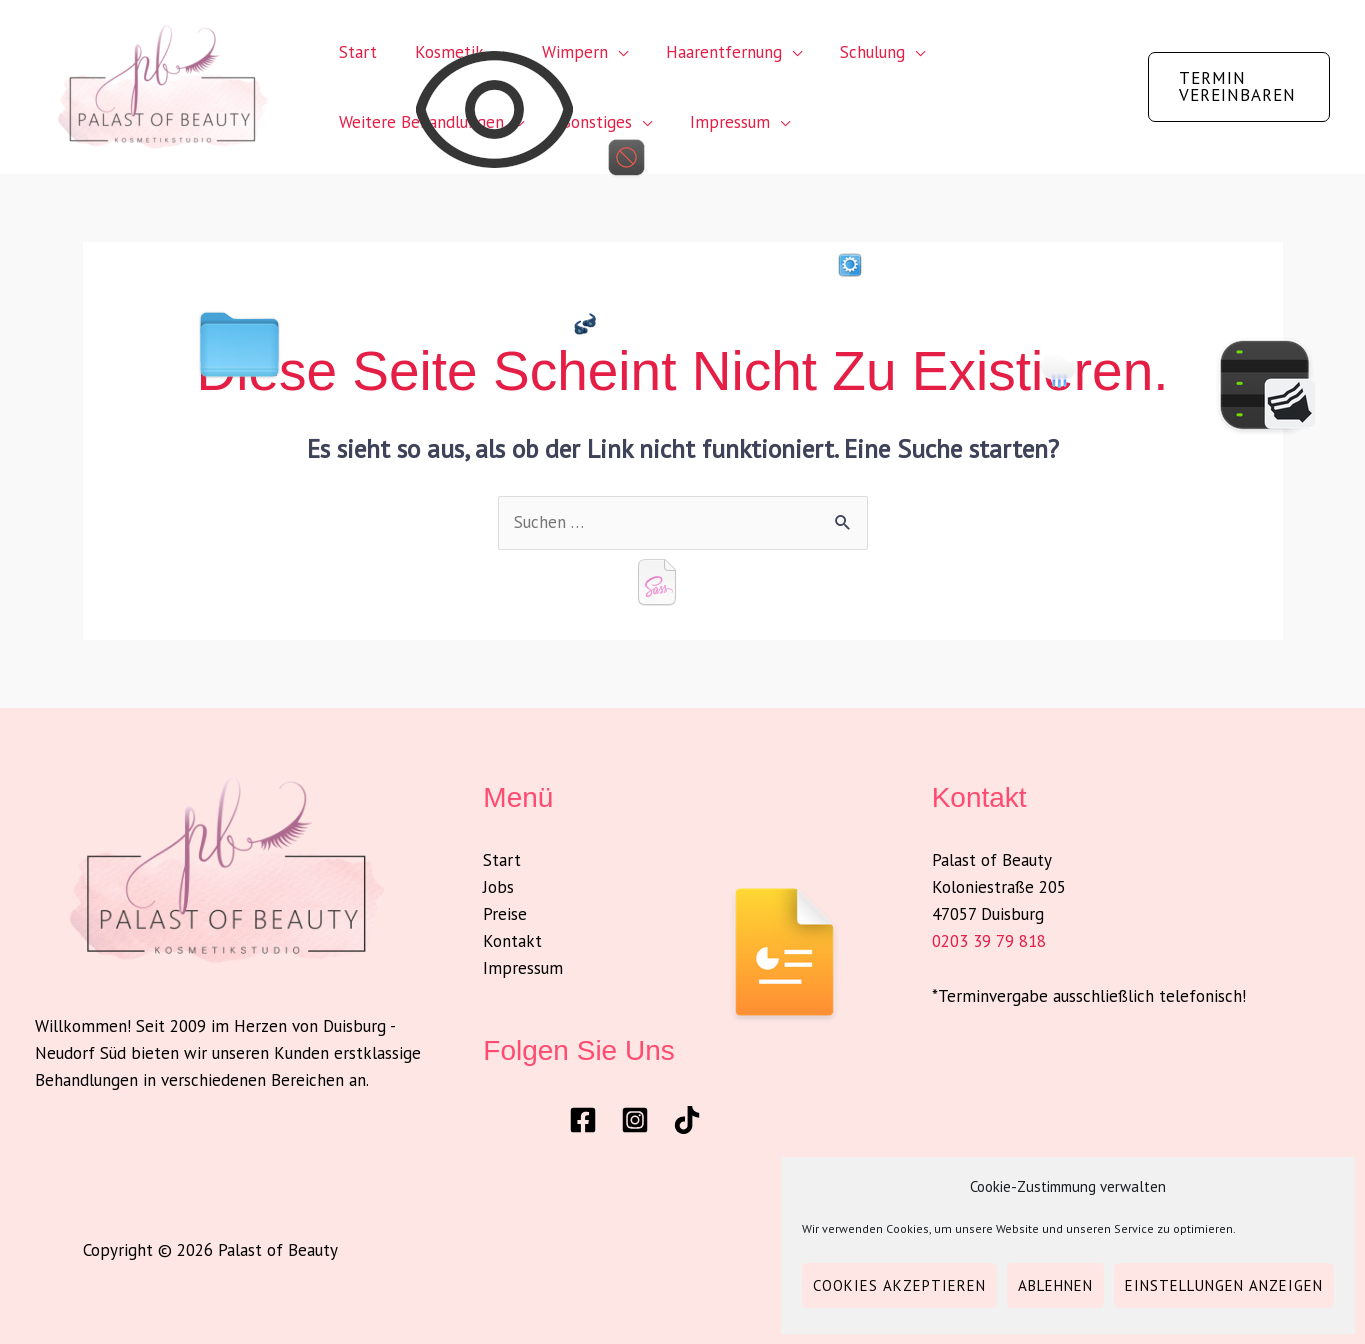  What do you see at coordinates (585, 324) in the screenshot?
I see `beats fit pro wireless earbuds in tidal blue` at bounding box center [585, 324].